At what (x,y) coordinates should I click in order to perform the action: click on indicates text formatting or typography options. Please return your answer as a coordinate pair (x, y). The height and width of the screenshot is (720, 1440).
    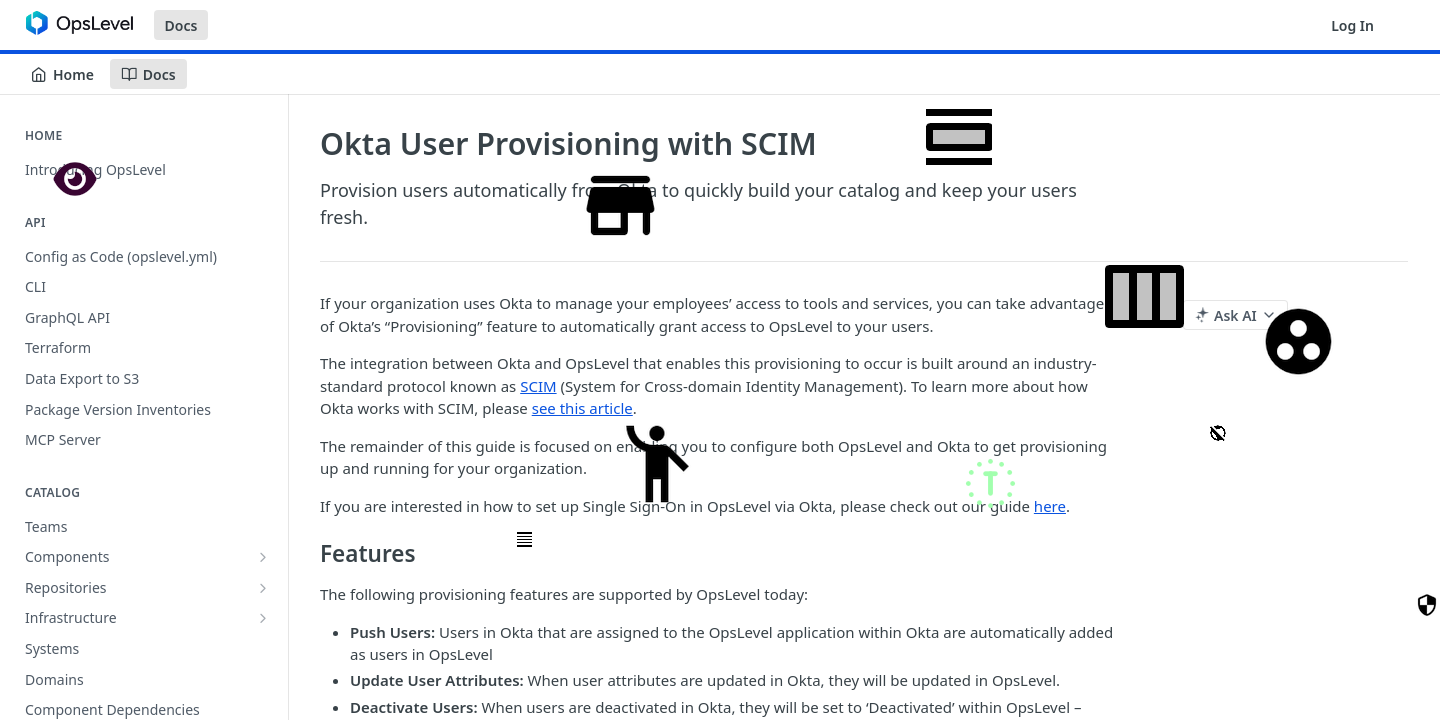
    Looking at the image, I should click on (990, 483).